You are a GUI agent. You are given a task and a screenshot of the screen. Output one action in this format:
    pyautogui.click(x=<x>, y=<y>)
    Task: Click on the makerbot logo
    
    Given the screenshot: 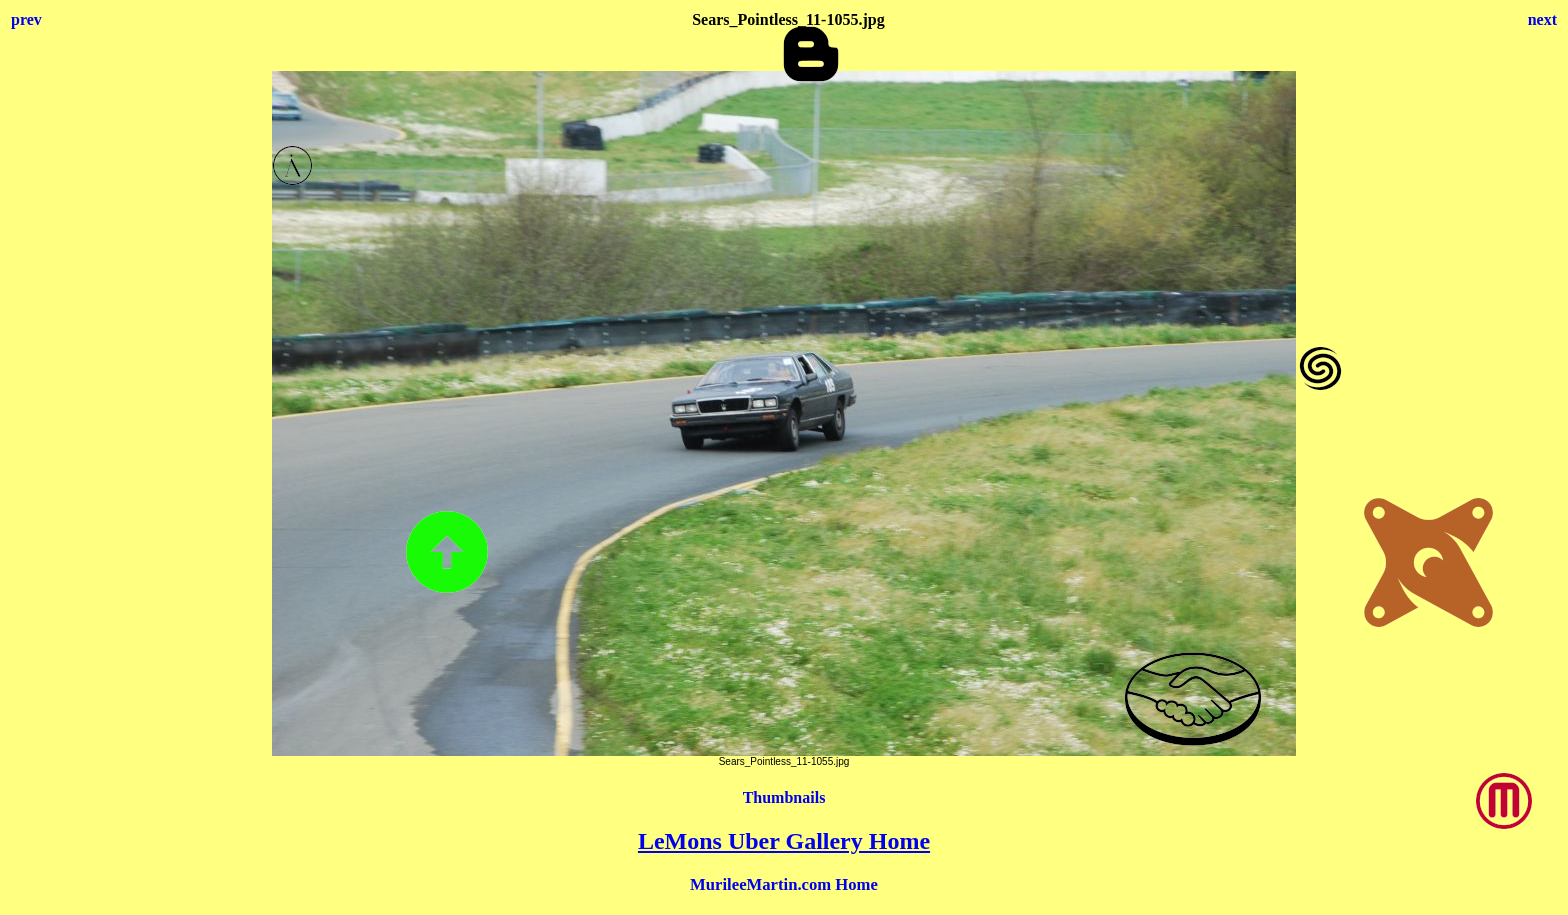 What is the action you would take?
    pyautogui.click(x=1504, y=801)
    